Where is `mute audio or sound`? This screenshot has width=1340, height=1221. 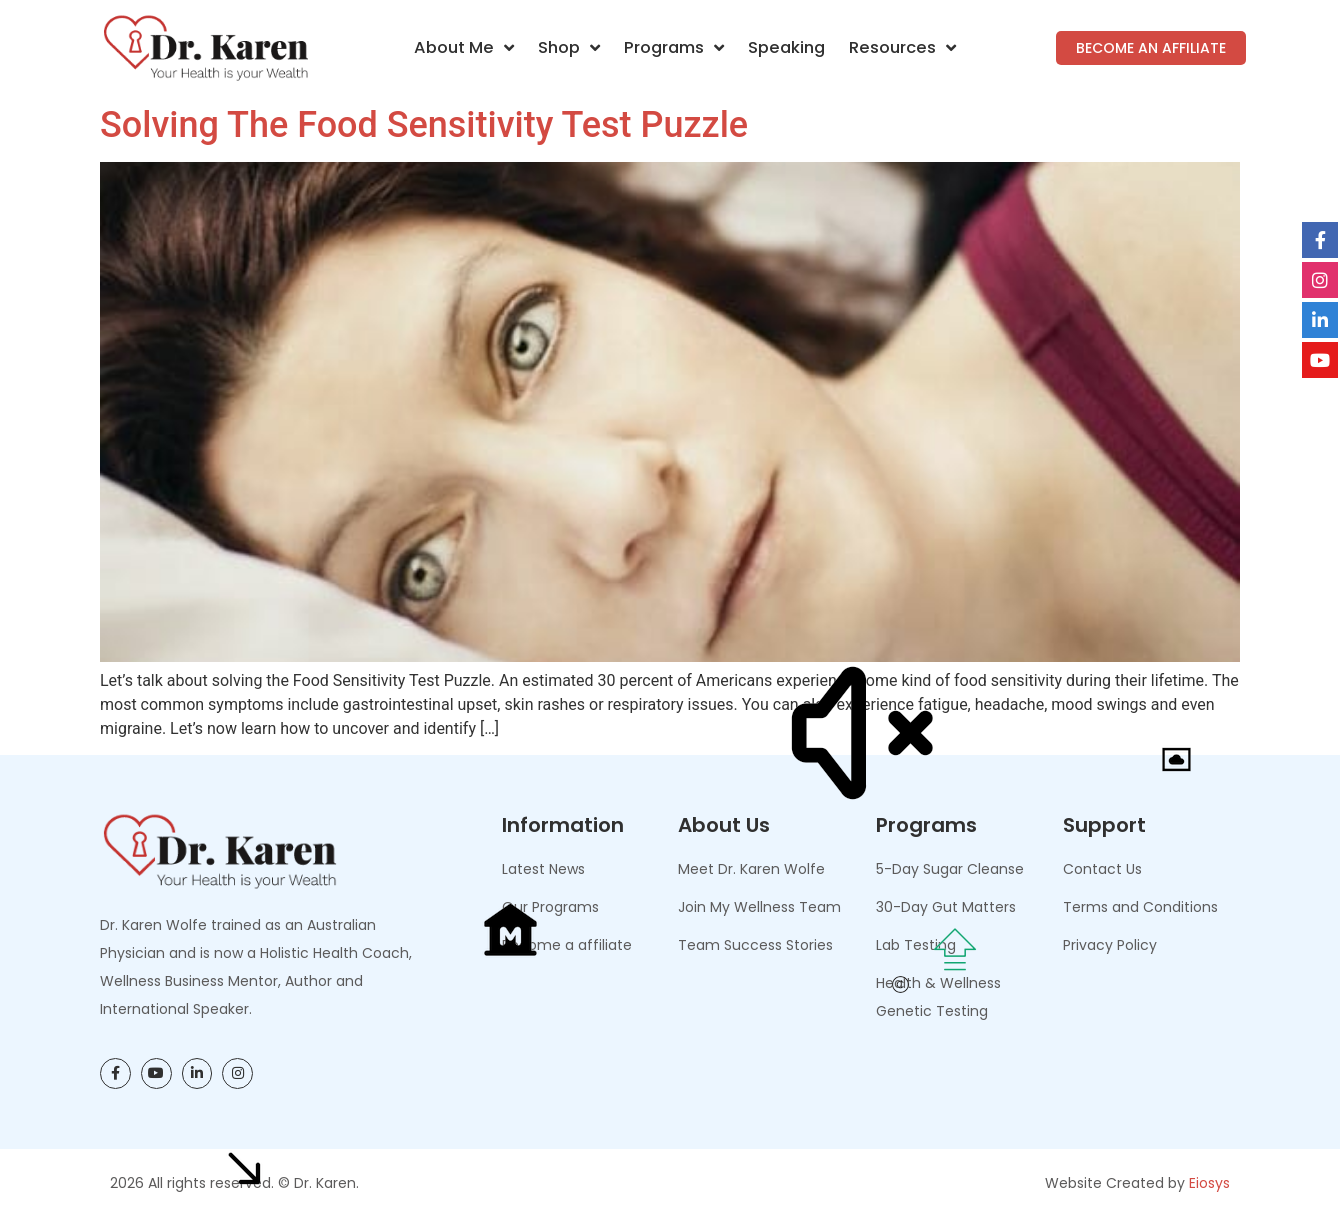
mute audio or sound is located at coordinates (866, 733).